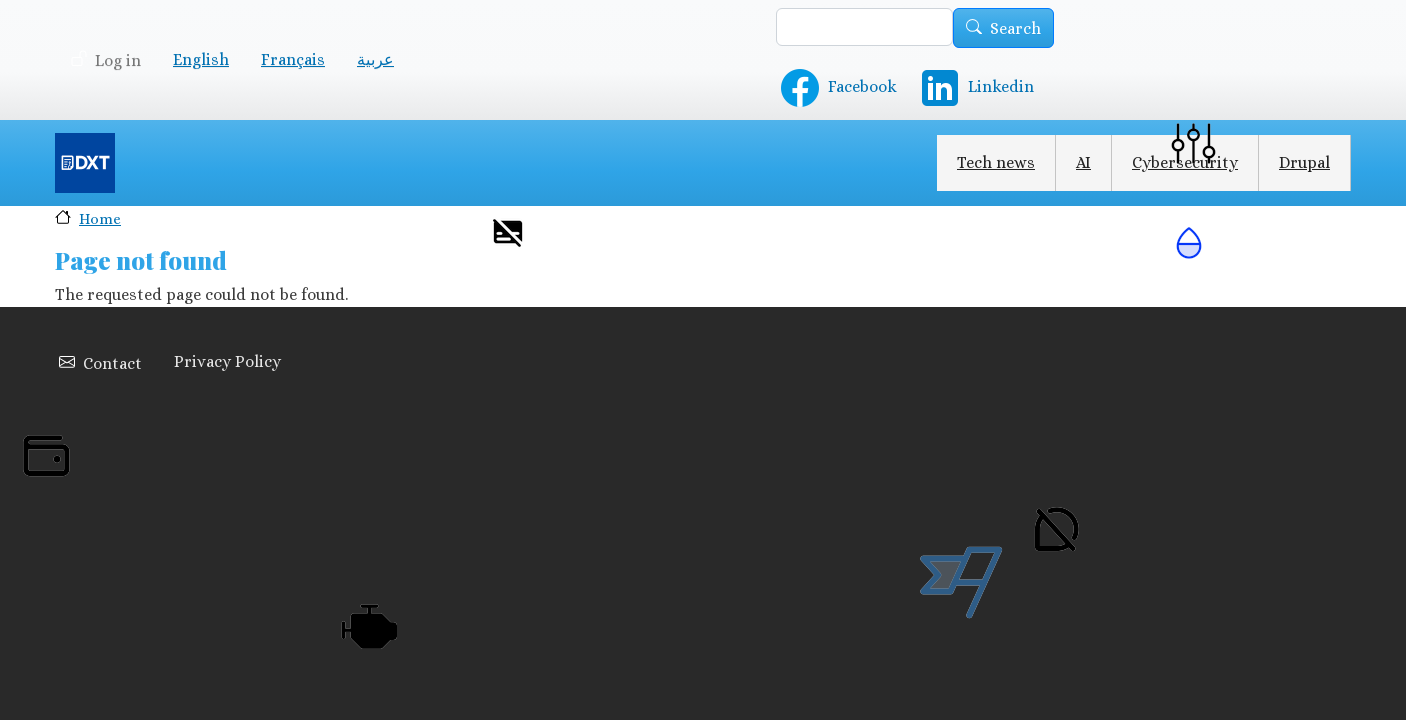 Image resolution: width=1406 pixels, height=720 pixels. What do you see at coordinates (1189, 244) in the screenshot?
I see `adjust humidity or moisture level` at bounding box center [1189, 244].